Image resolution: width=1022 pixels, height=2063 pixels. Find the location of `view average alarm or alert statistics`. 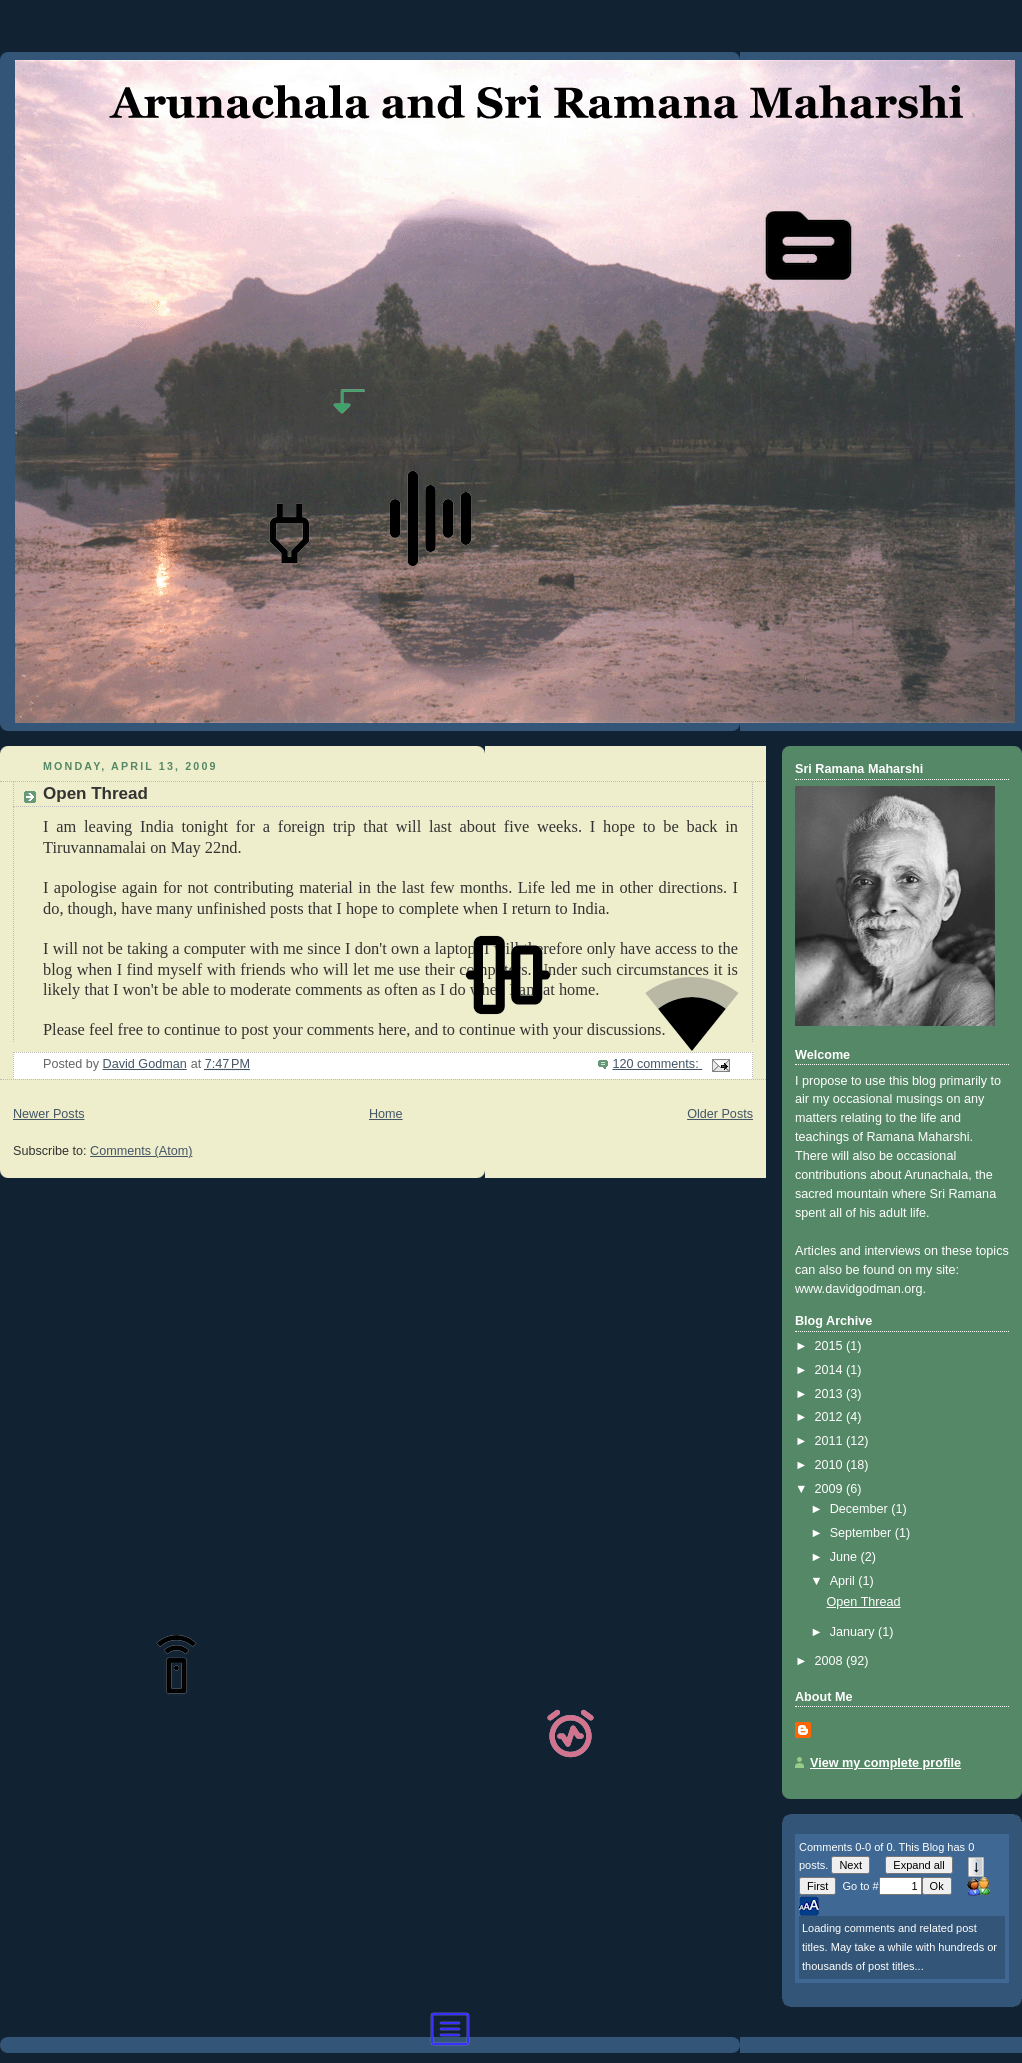

view average alarm or alert statistics is located at coordinates (570, 1733).